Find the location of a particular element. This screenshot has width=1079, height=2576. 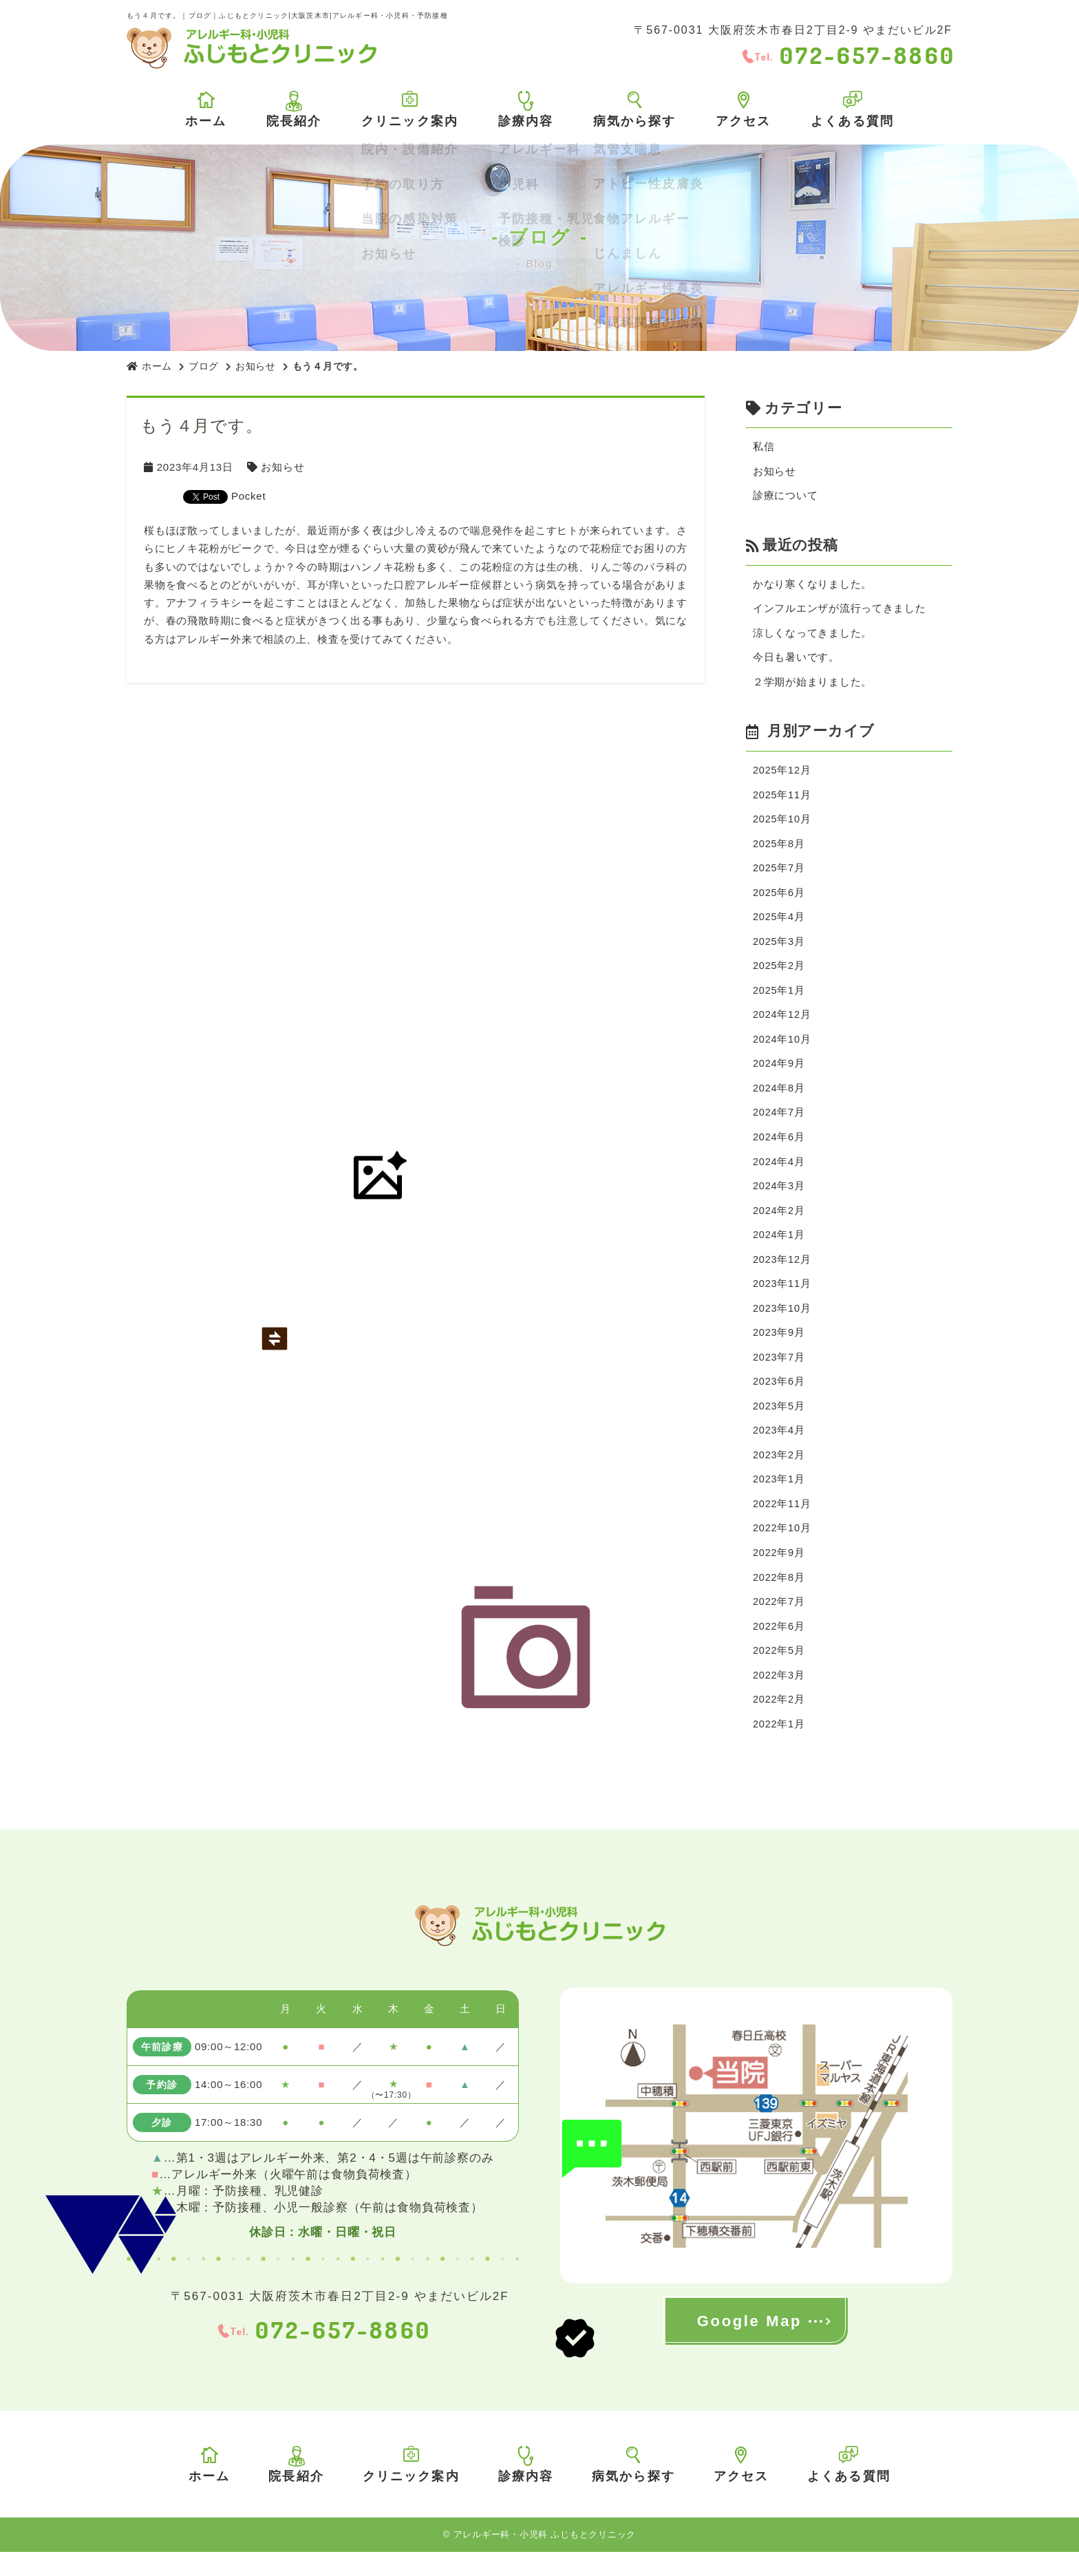

exchange or swap currency is located at coordinates (275, 1339).